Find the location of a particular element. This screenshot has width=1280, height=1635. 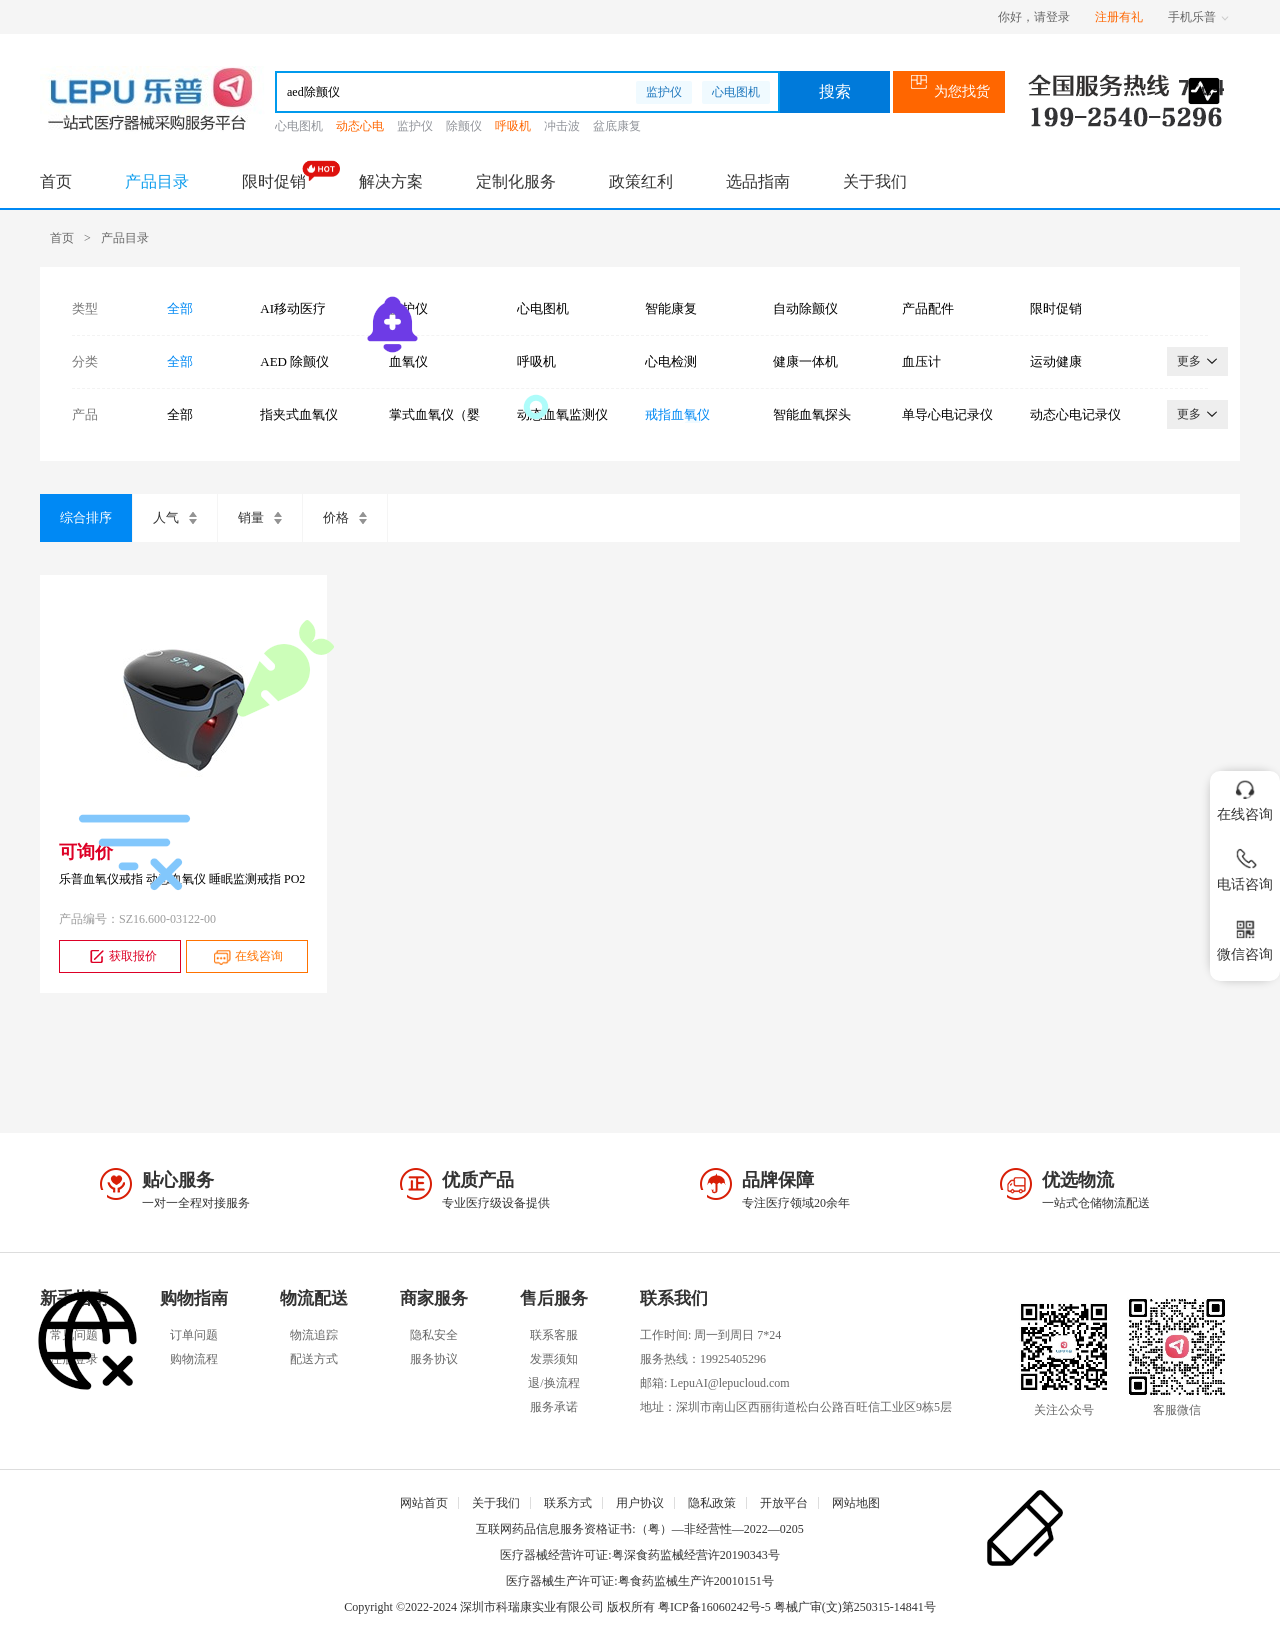

unselected radio button option is located at coordinates (536, 407).